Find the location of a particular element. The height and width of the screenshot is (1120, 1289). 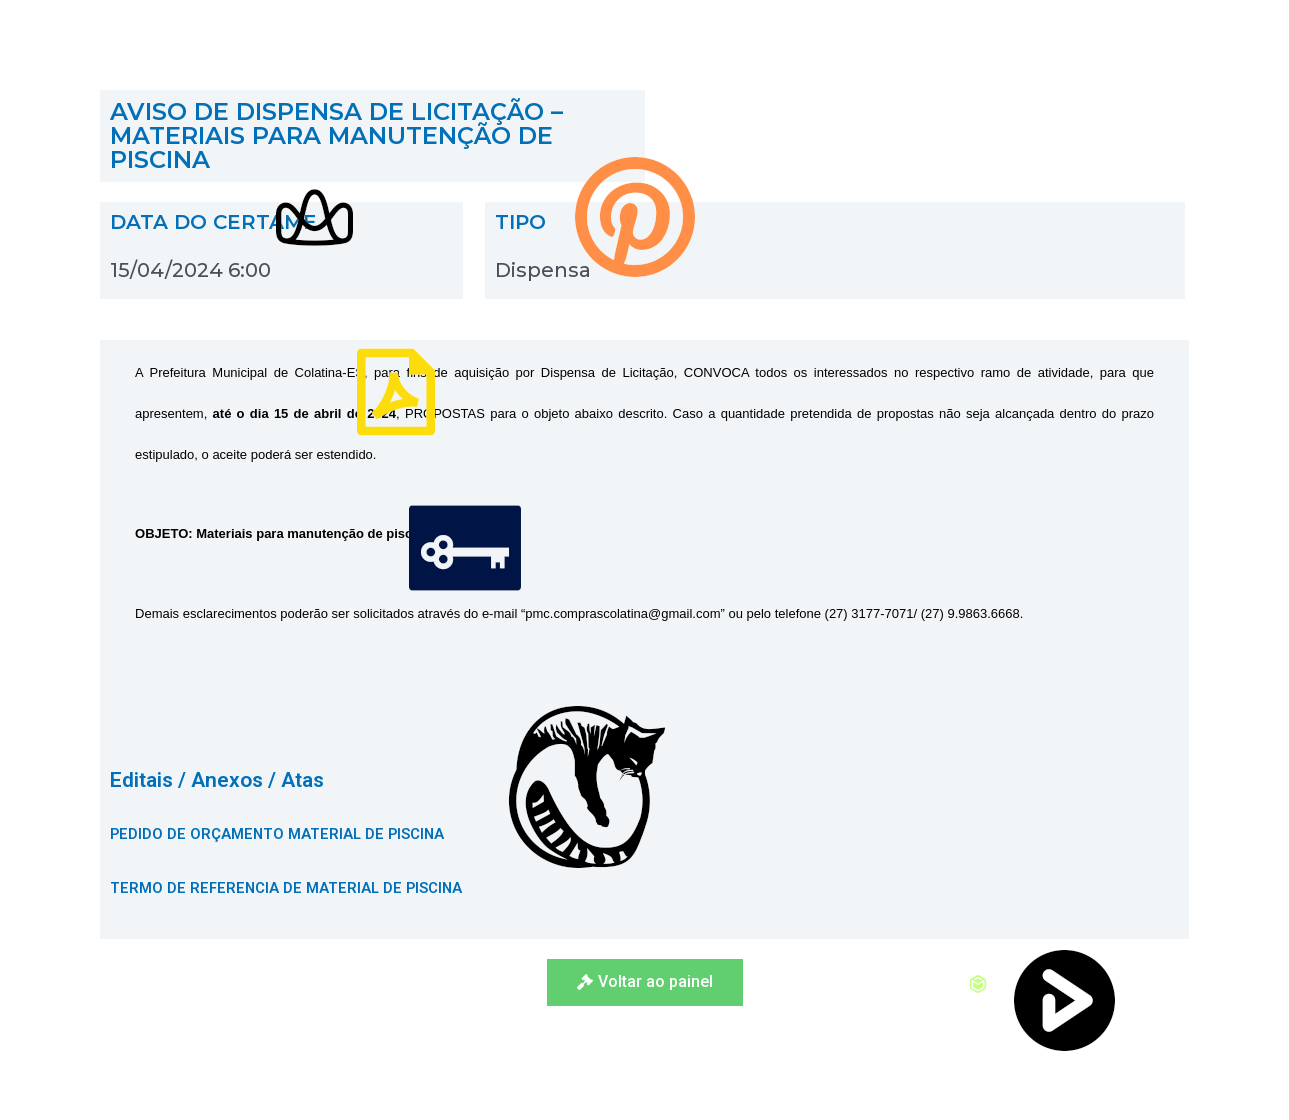

view or open a PDF document is located at coordinates (396, 392).